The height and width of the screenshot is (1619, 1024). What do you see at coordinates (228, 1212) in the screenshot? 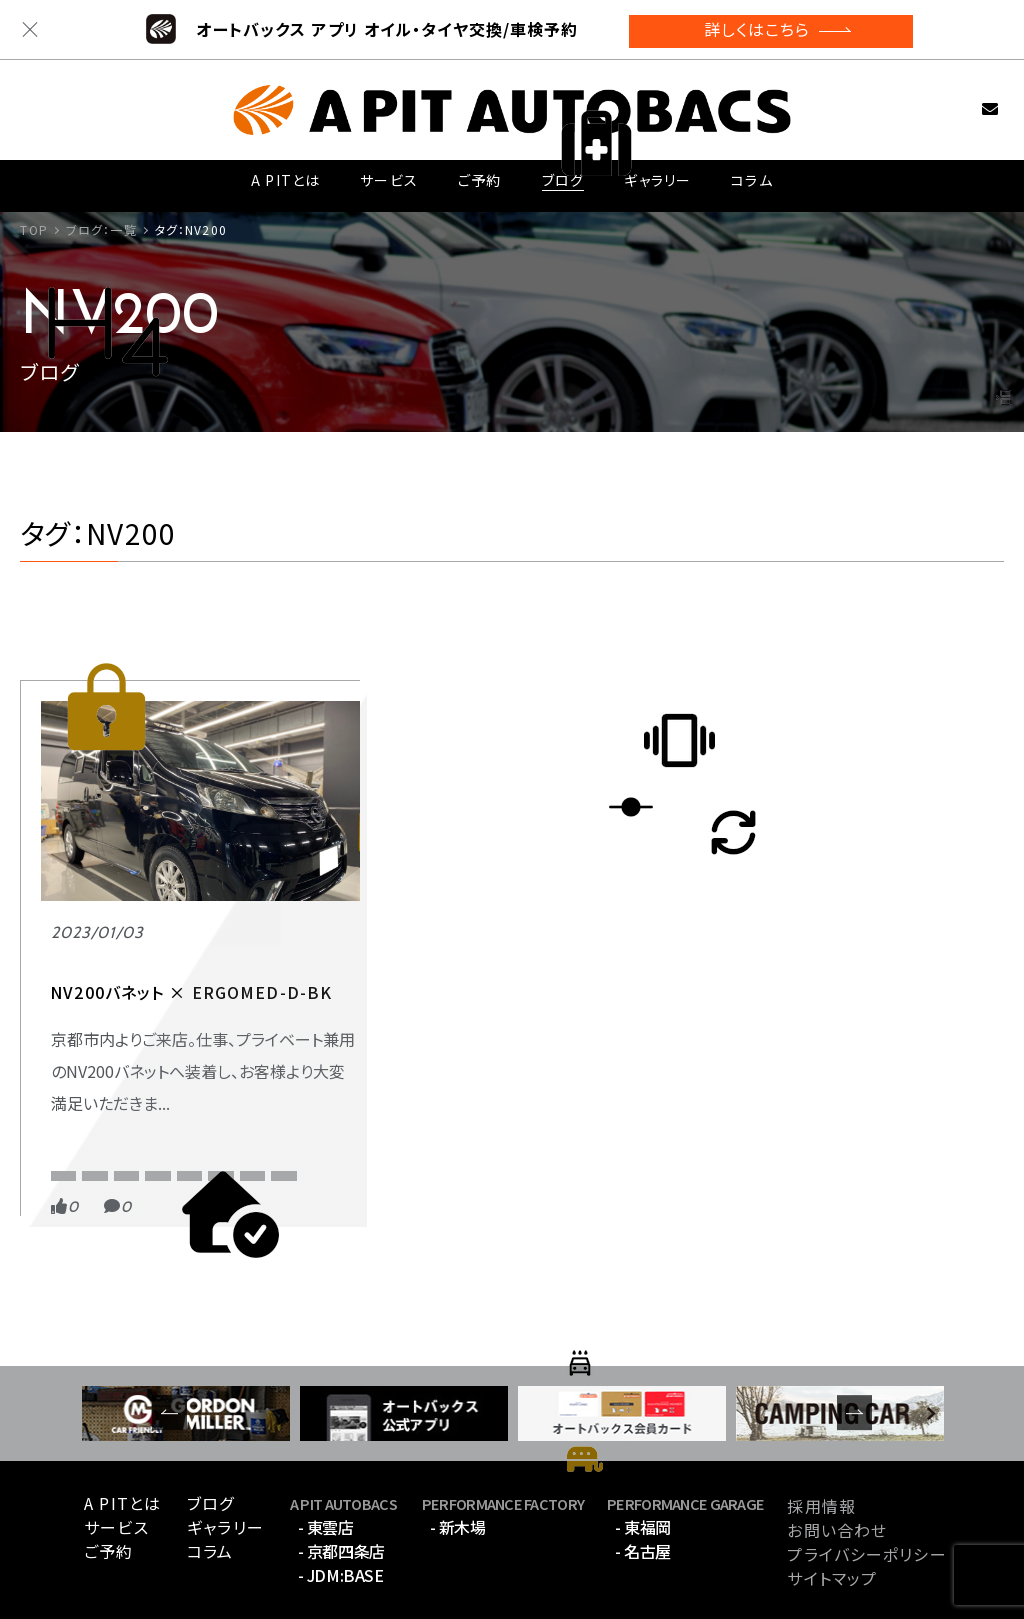
I see `home verification complete` at bounding box center [228, 1212].